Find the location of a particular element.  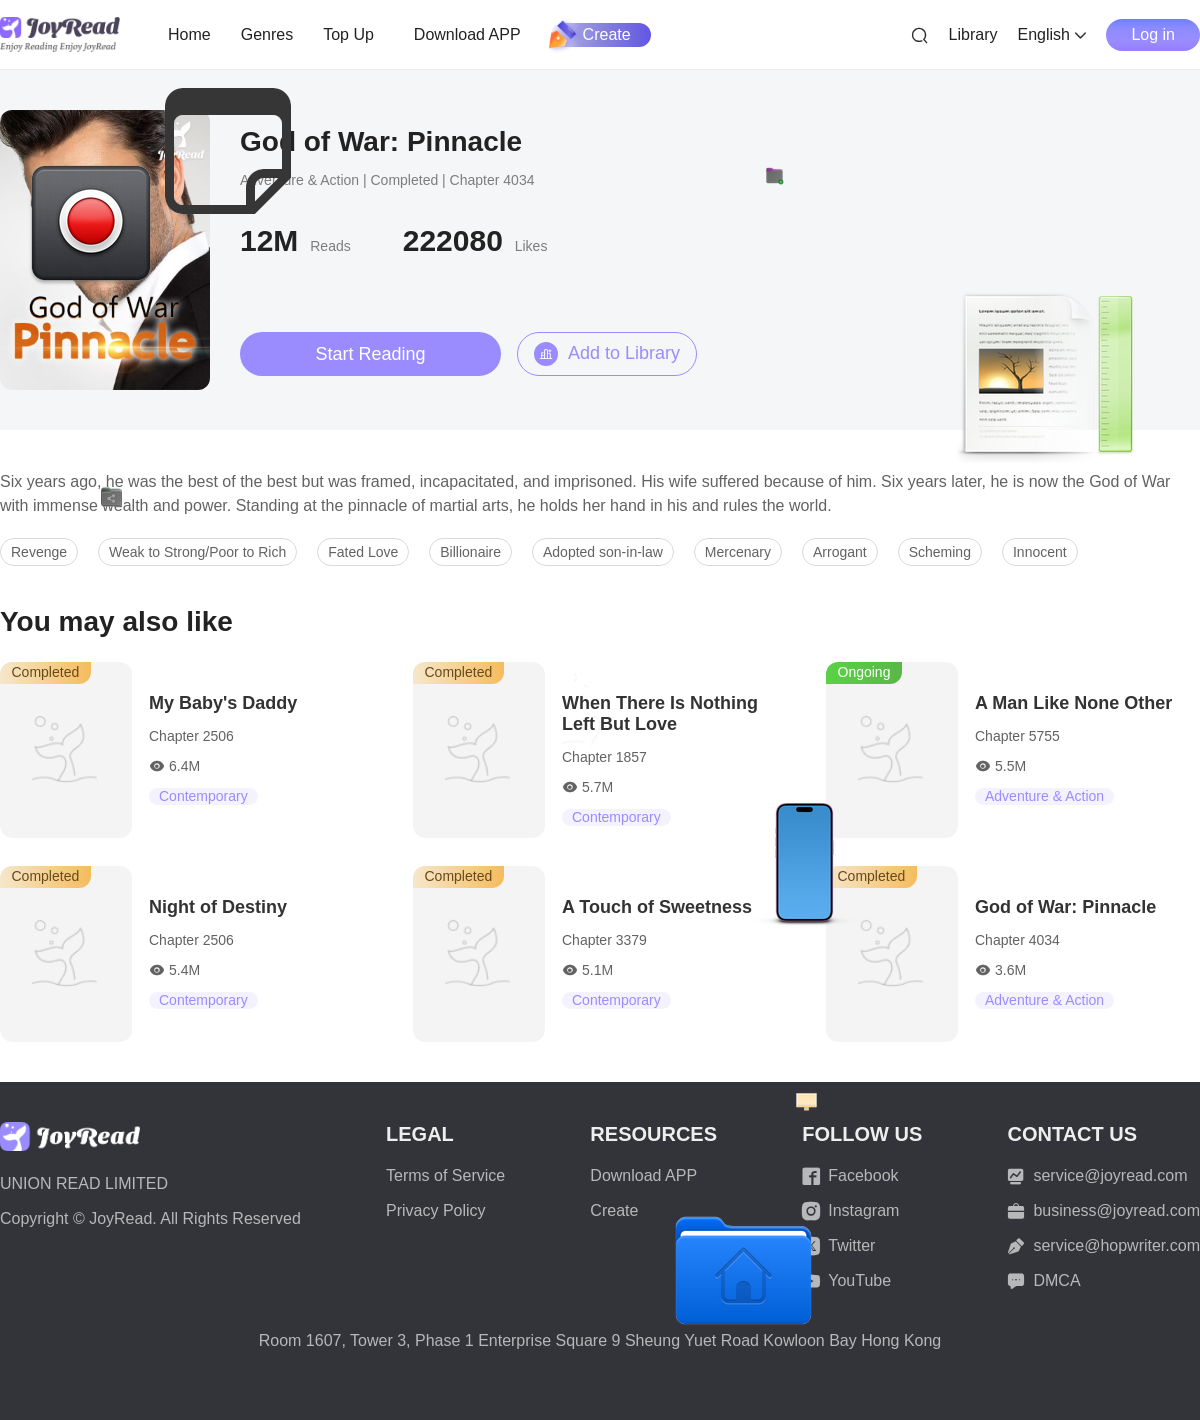

represents a yellow iMac device in system preferences is located at coordinates (806, 1101).